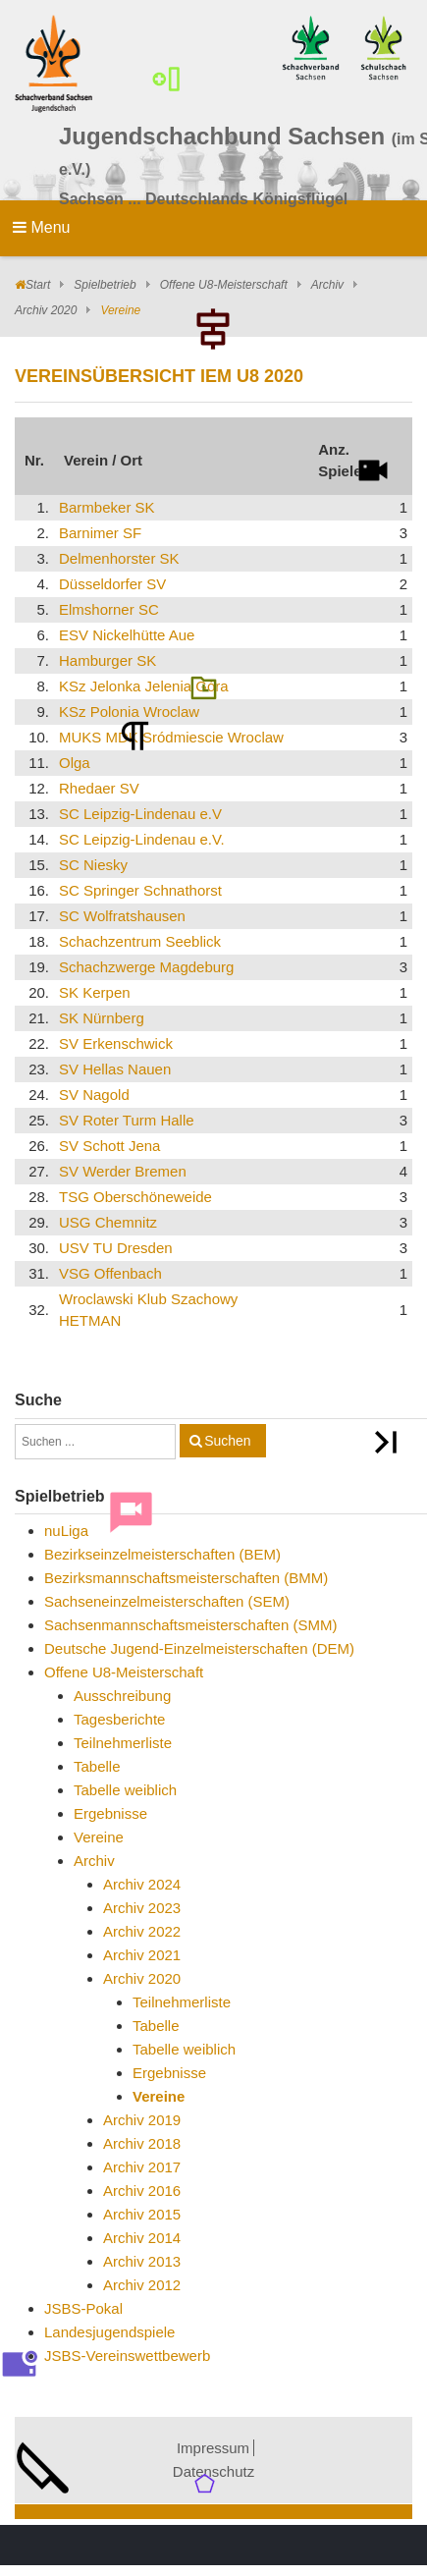 The height and width of the screenshot is (2576, 427). Describe the element at coordinates (131, 1510) in the screenshot. I see `start a video chat` at that location.